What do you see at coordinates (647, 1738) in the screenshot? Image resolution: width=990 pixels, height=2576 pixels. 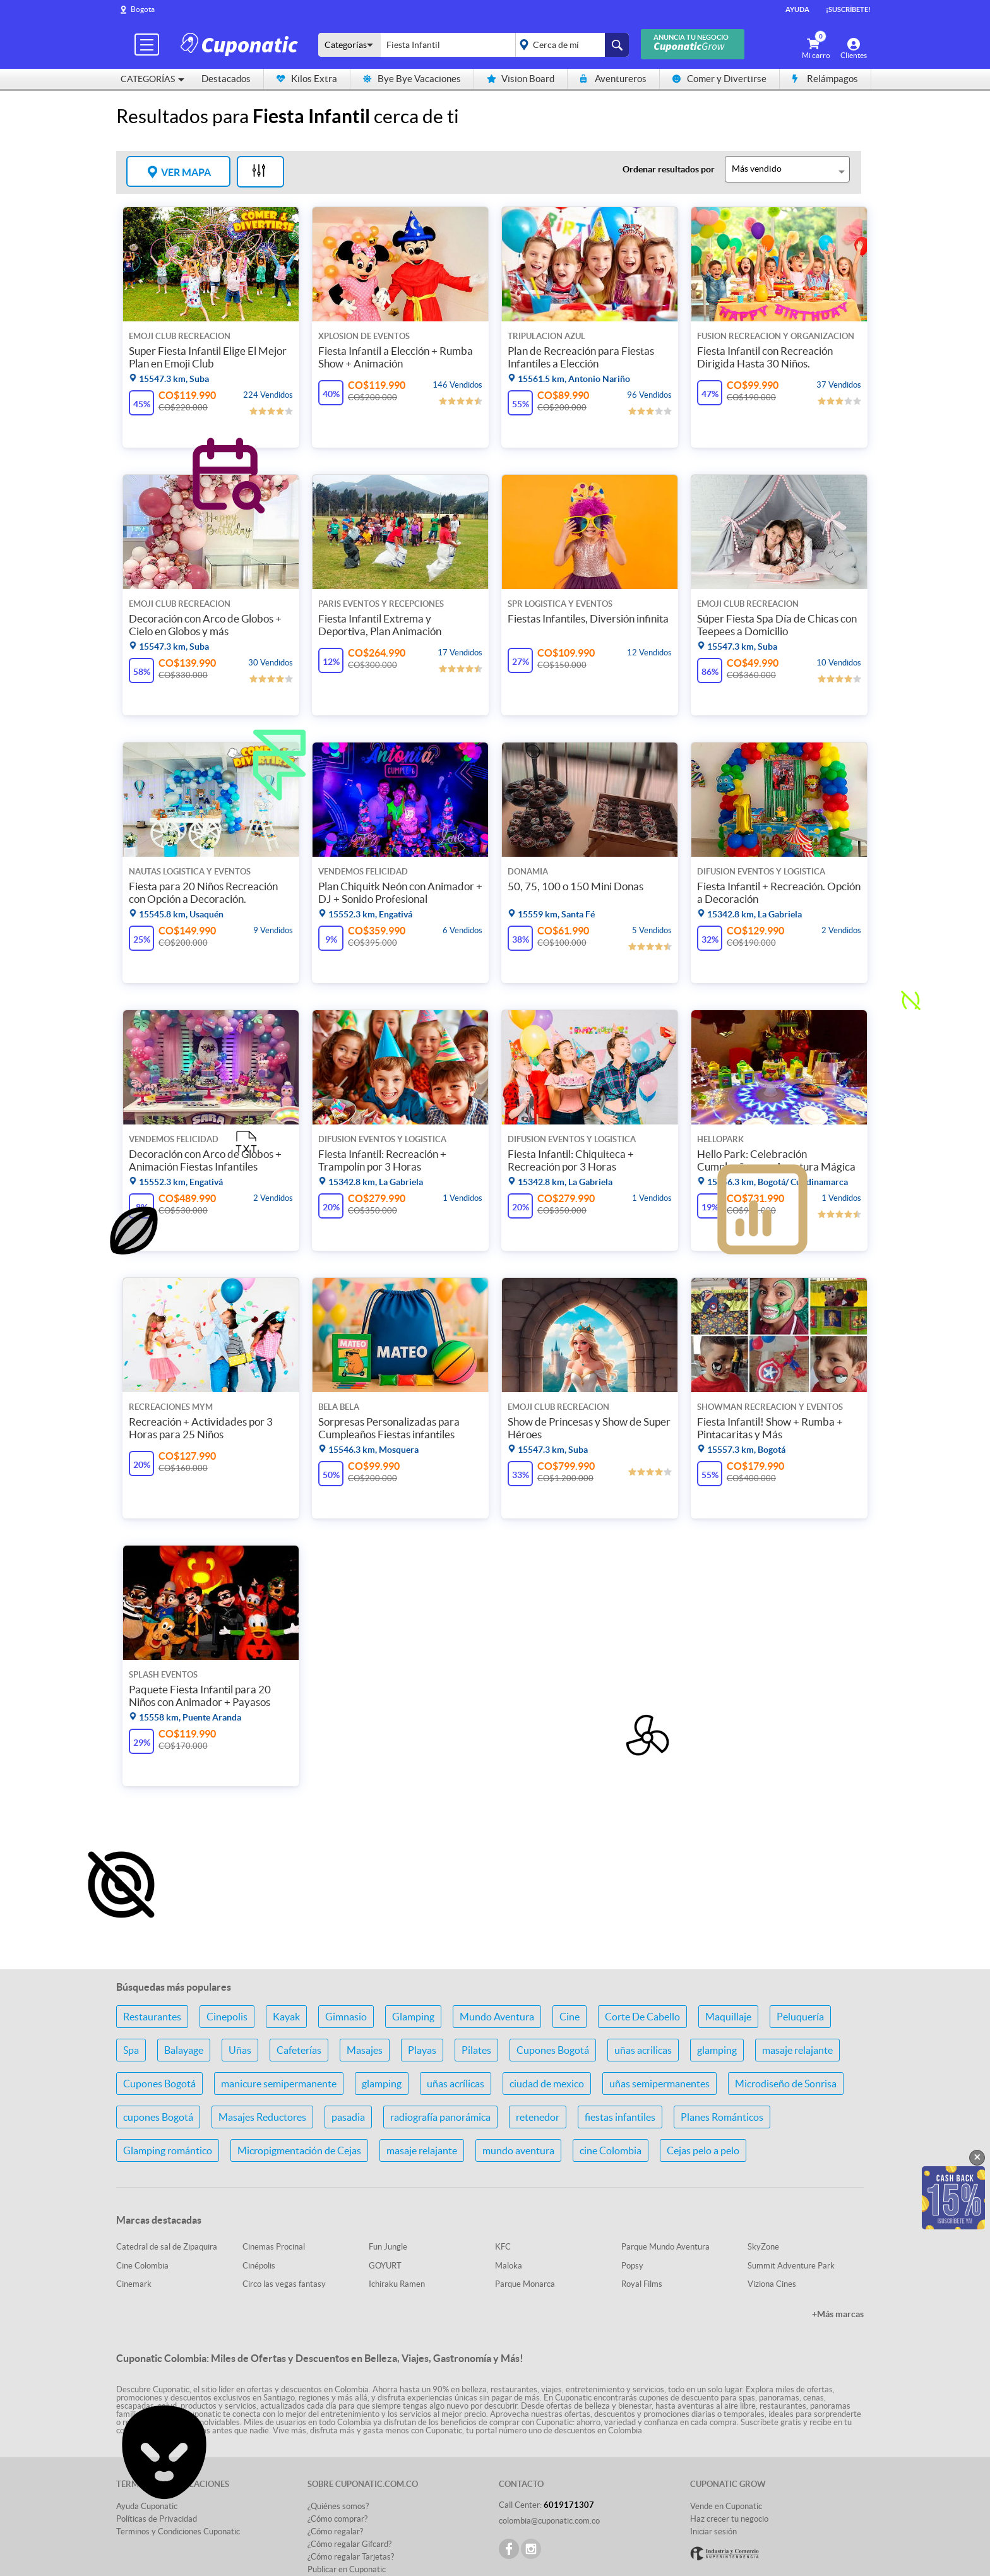 I see `adjust fan or ventilation settings` at bounding box center [647, 1738].